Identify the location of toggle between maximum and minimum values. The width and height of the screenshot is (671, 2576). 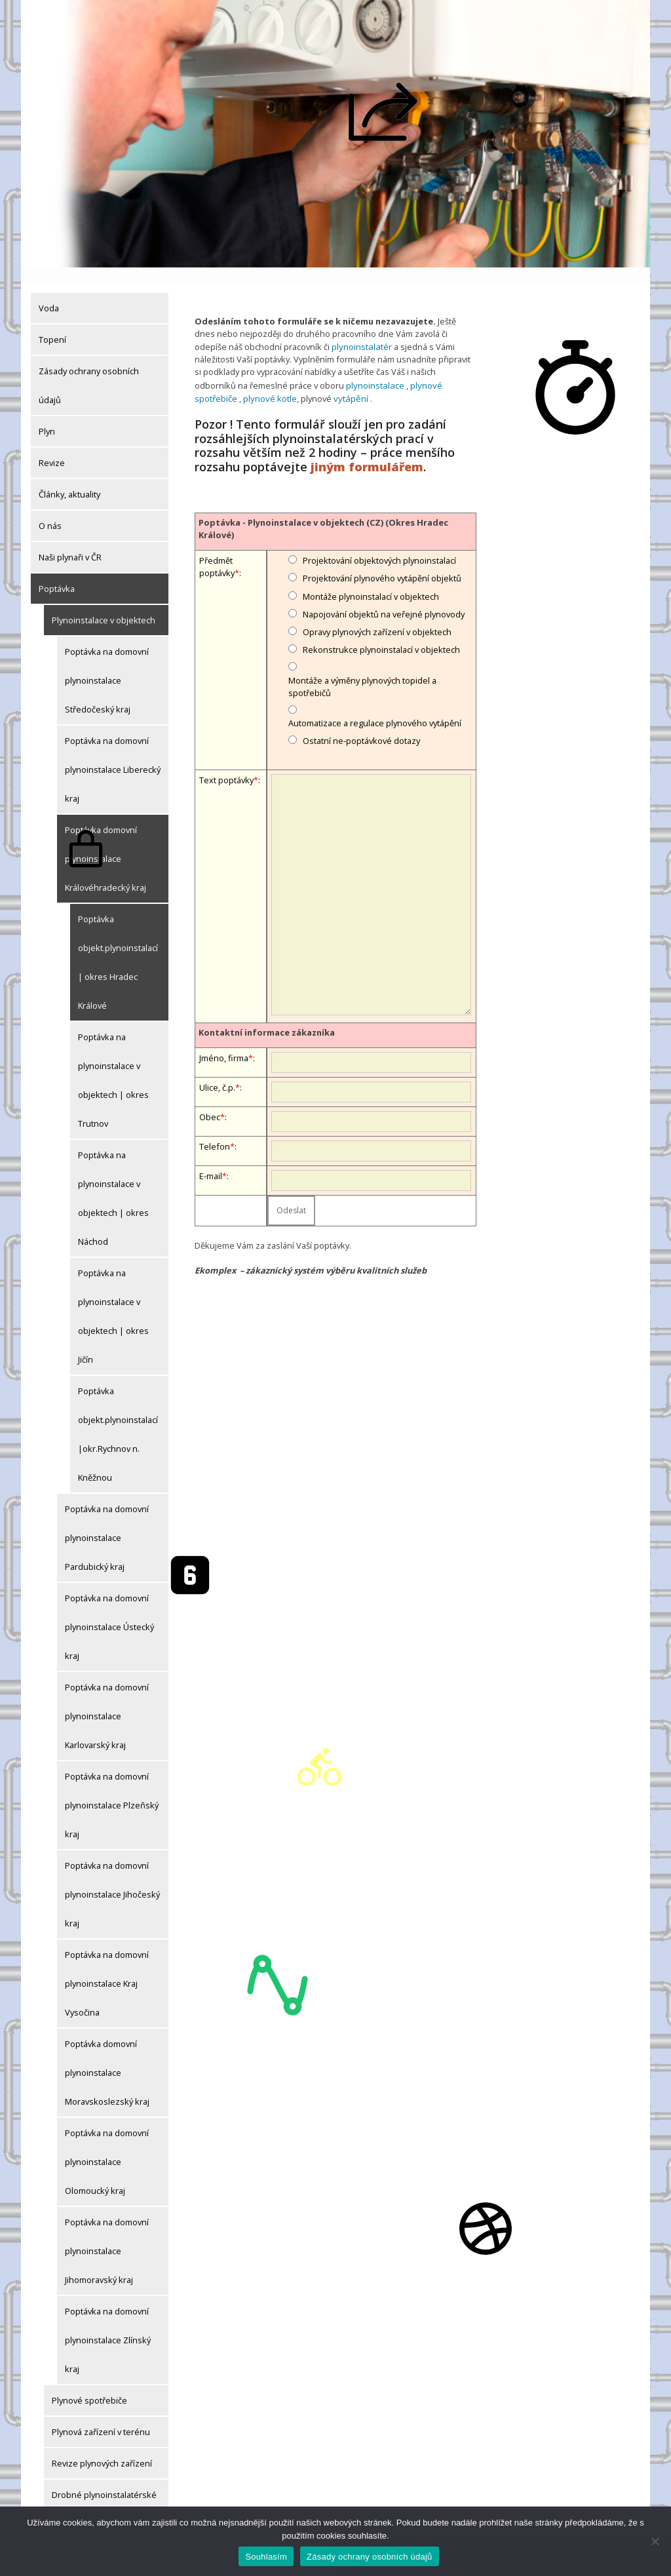
(277, 1985).